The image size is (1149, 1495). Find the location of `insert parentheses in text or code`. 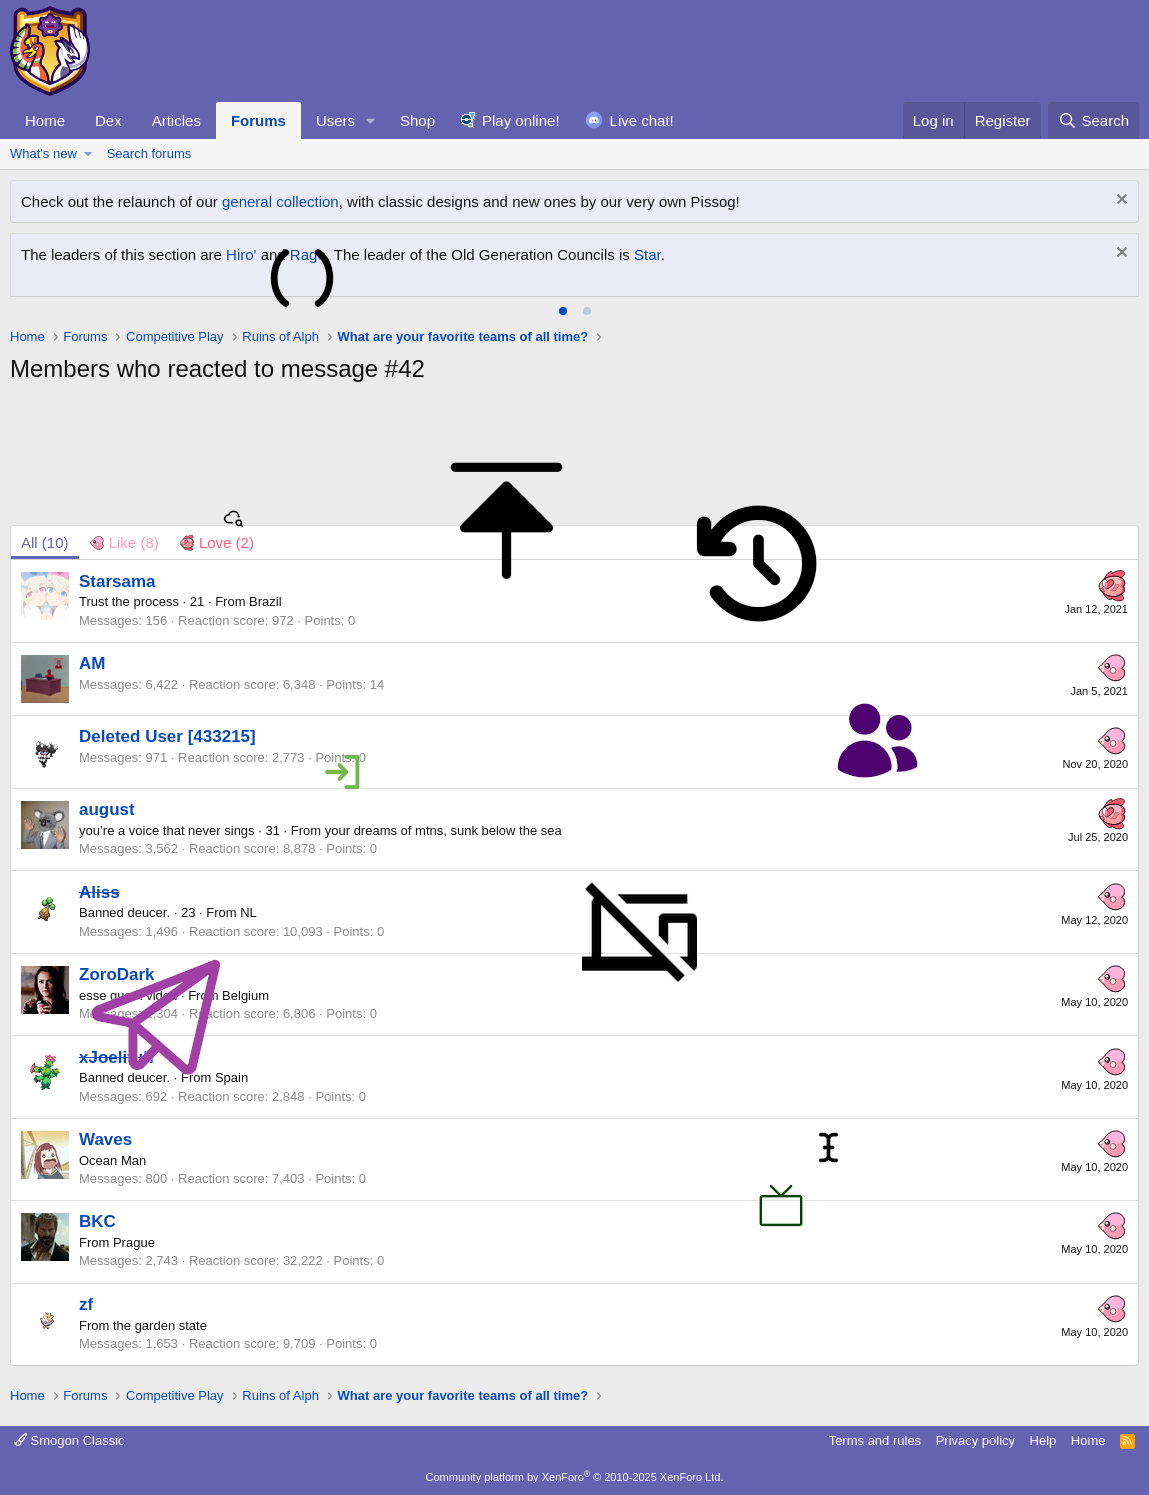

insert parentheses in text or code is located at coordinates (302, 278).